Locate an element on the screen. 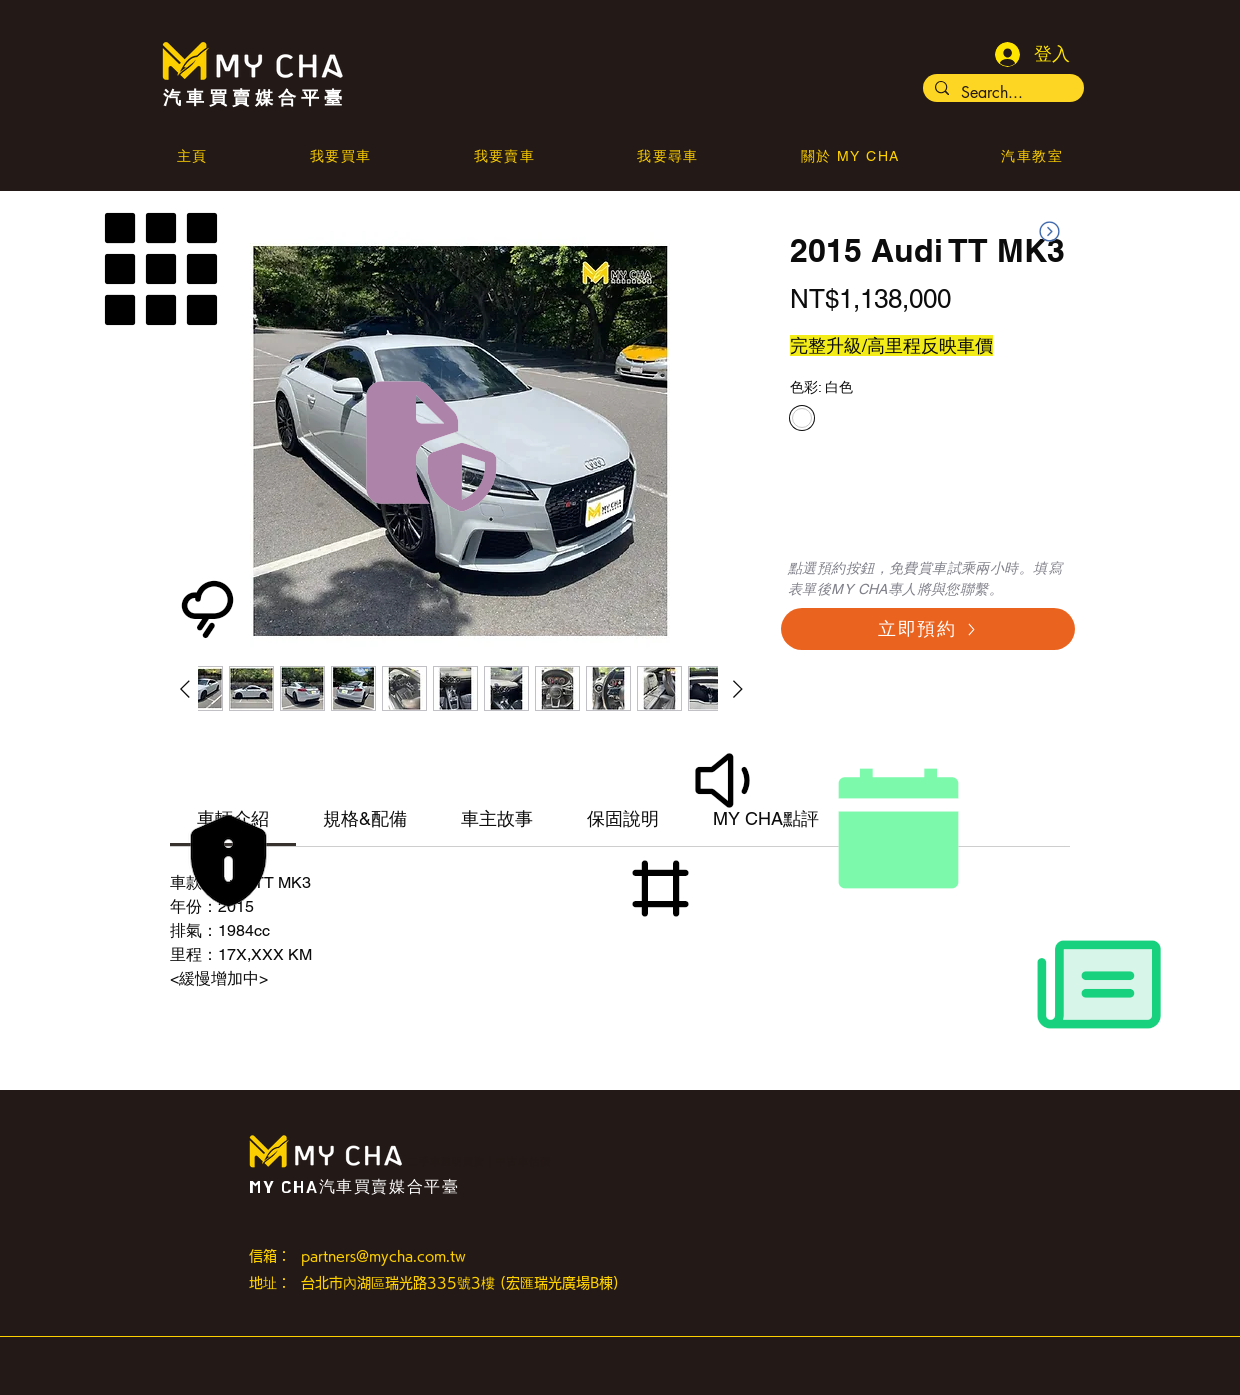  adjust audio to low volume level is located at coordinates (722, 780).